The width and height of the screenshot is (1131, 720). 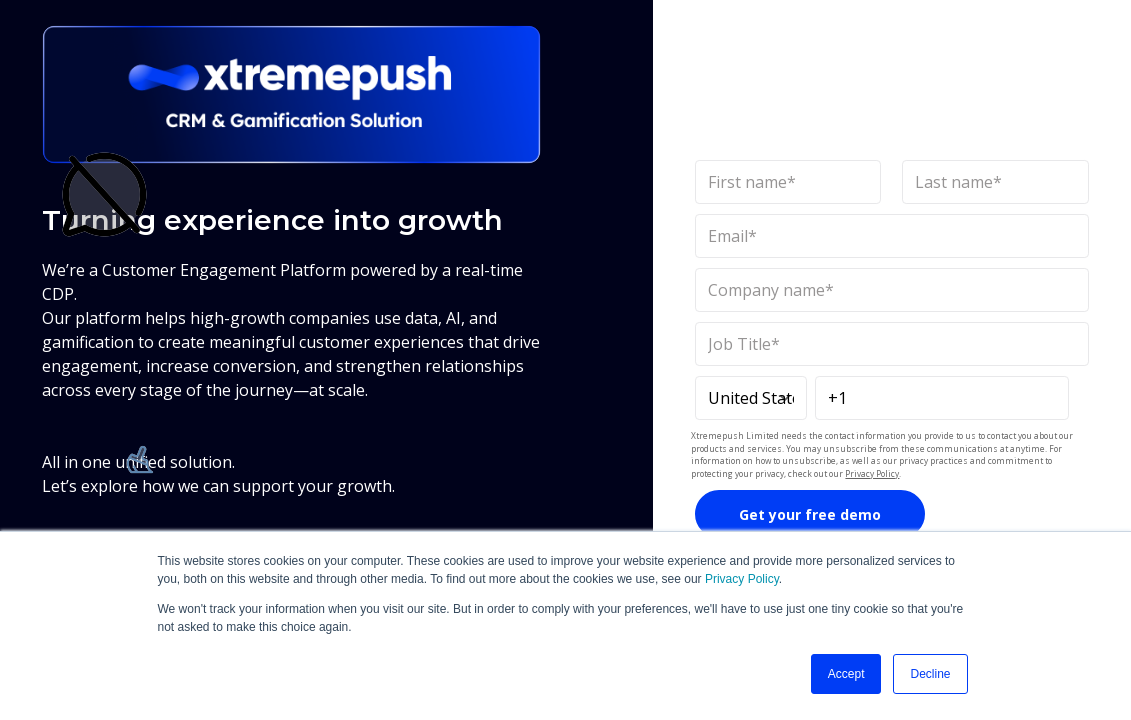 I want to click on mute or disable chat notifications, so click(x=104, y=194).